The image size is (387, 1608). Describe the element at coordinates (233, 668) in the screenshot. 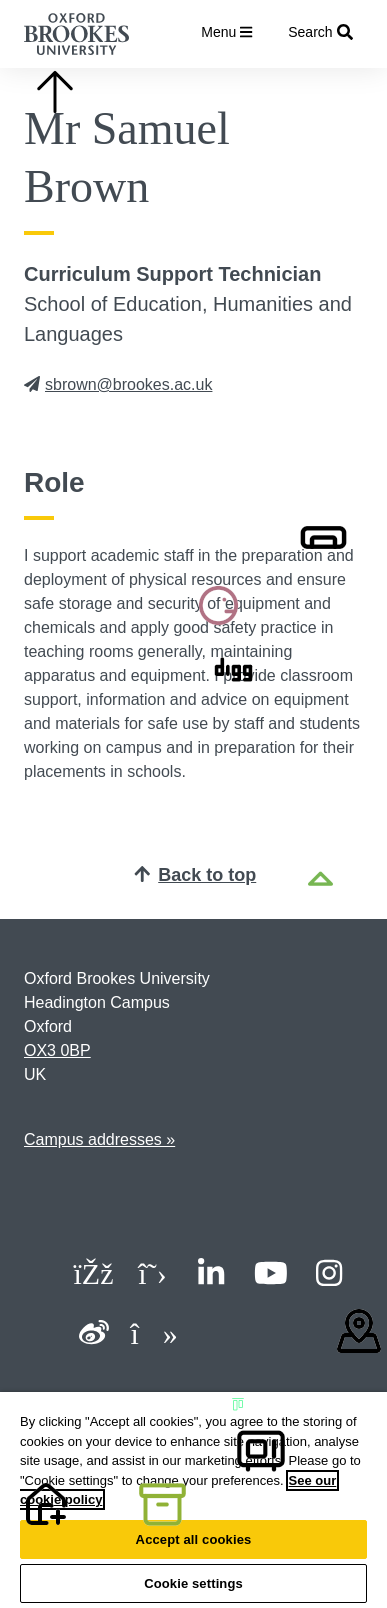

I see `link to digg social news platform` at that location.